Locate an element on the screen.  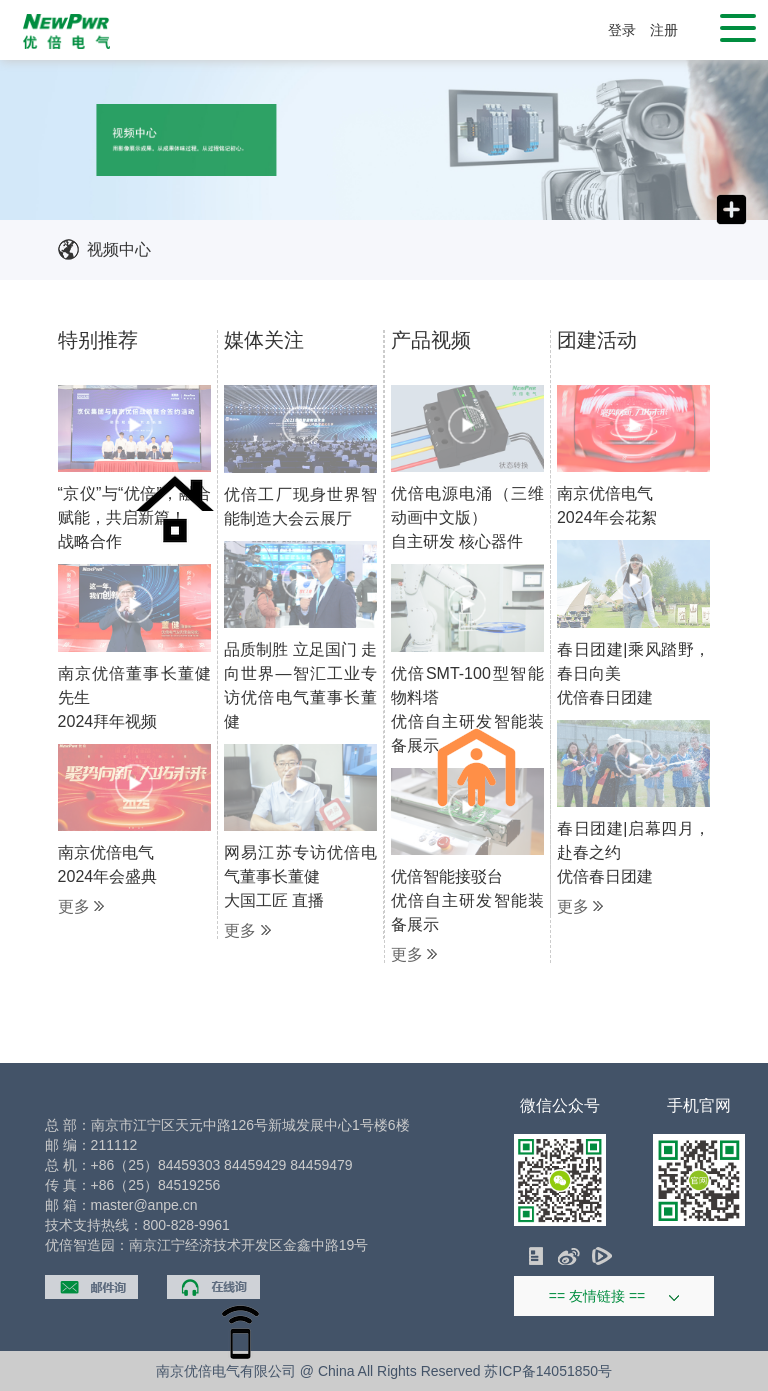
add a new item or content is located at coordinates (731, 209).